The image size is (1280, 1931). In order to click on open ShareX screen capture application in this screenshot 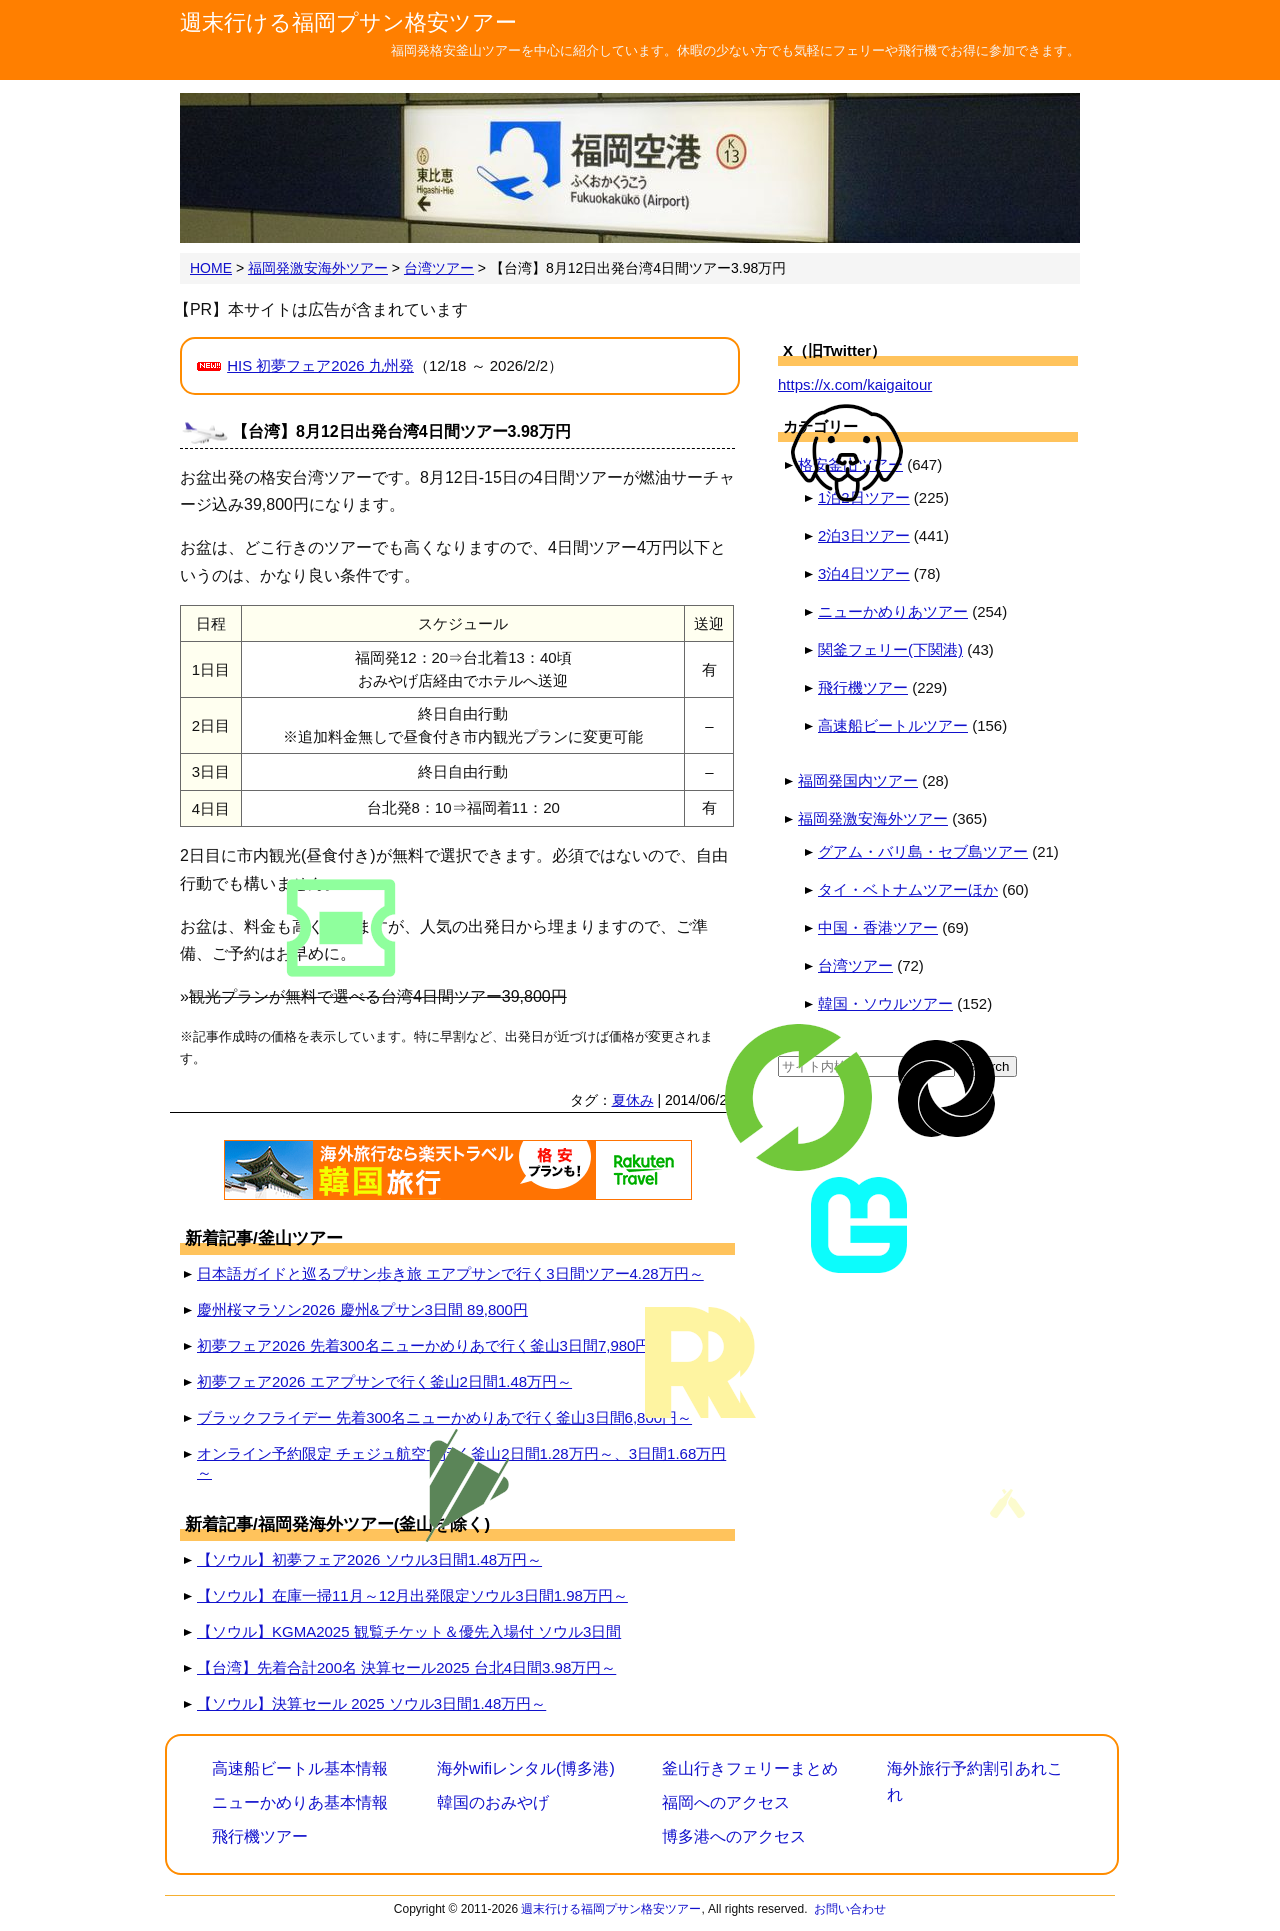, I will do `click(946, 1088)`.